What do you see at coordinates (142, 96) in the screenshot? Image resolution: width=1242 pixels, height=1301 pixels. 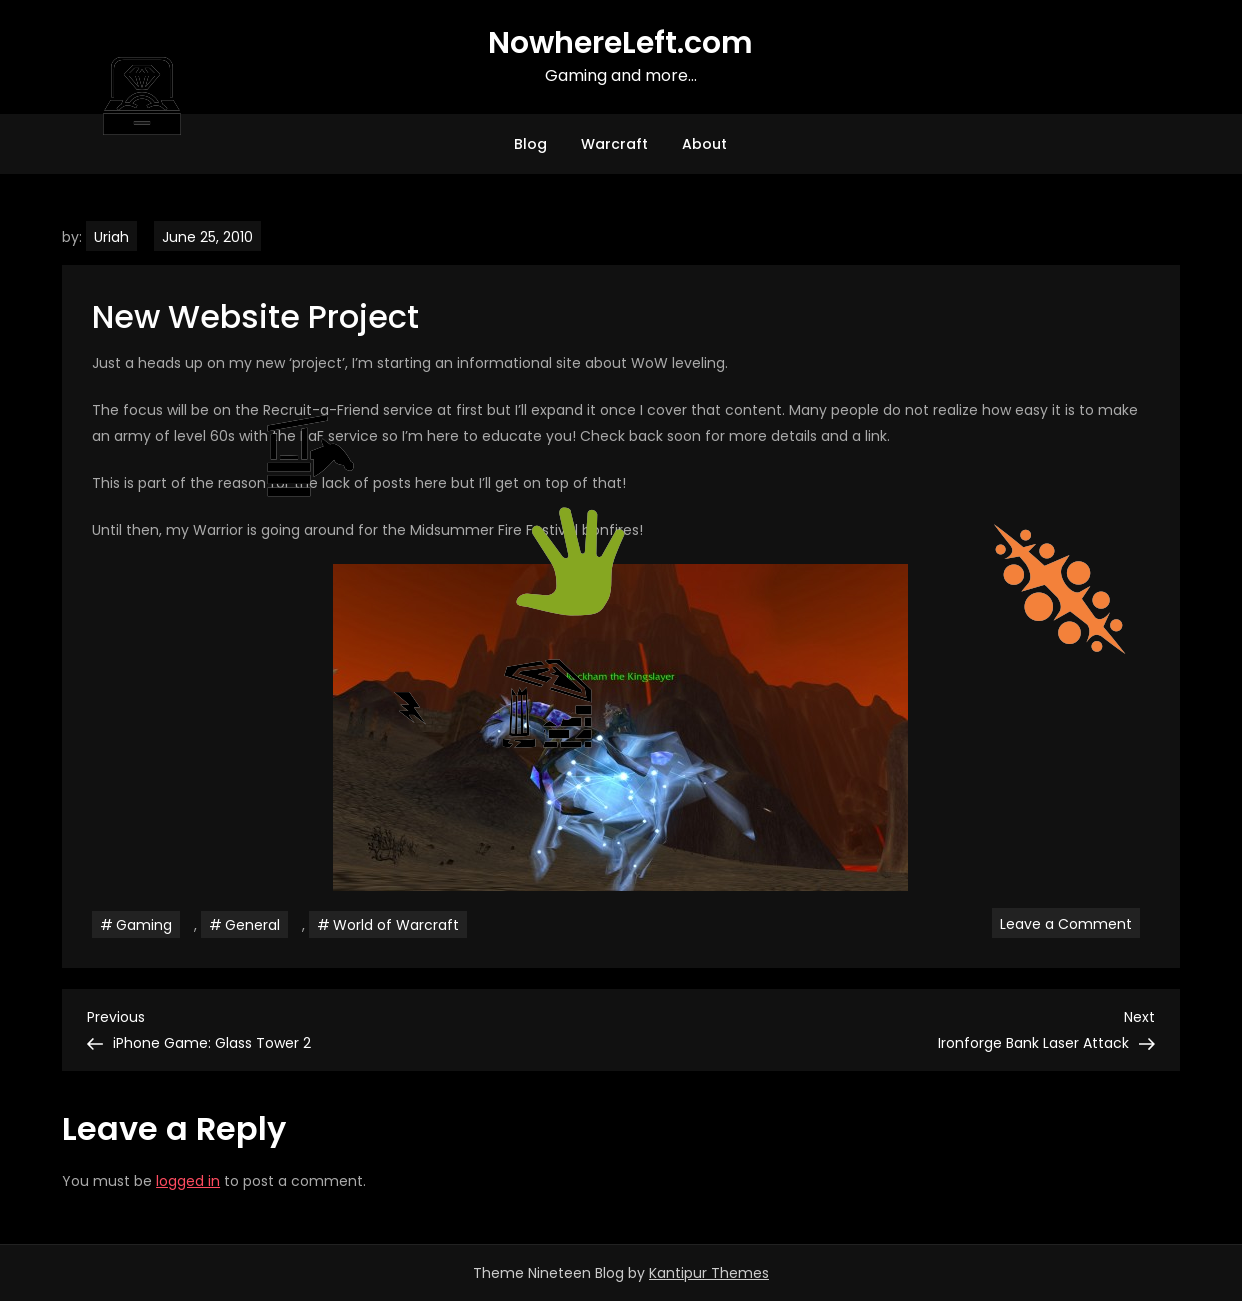 I see `view jewelry or engagement ring item` at bounding box center [142, 96].